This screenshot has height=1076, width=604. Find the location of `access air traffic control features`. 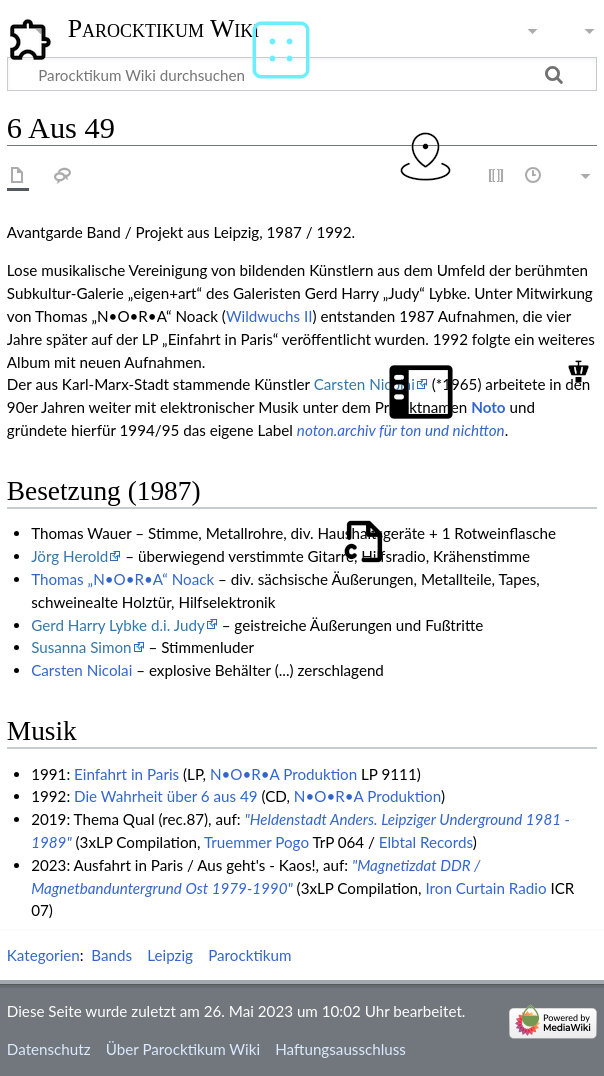

access air traffic control features is located at coordinates (578, 371).